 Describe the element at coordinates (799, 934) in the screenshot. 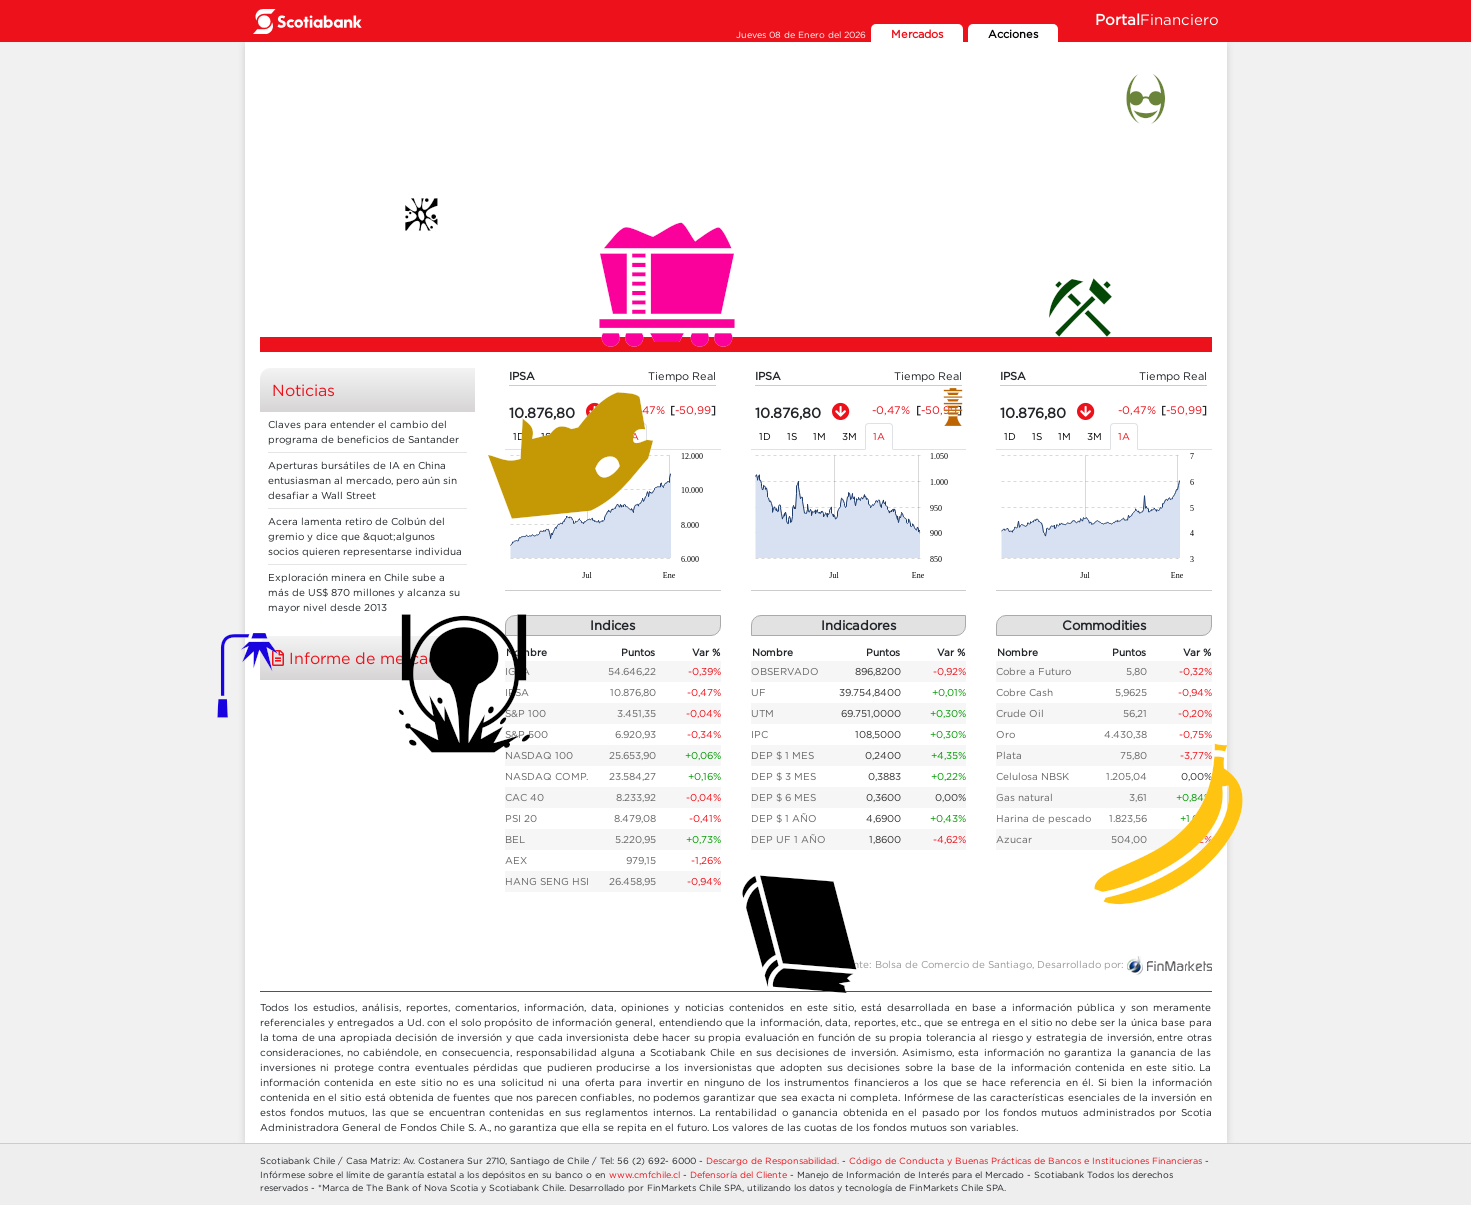

I see `open a guidebook or manual` at that location.